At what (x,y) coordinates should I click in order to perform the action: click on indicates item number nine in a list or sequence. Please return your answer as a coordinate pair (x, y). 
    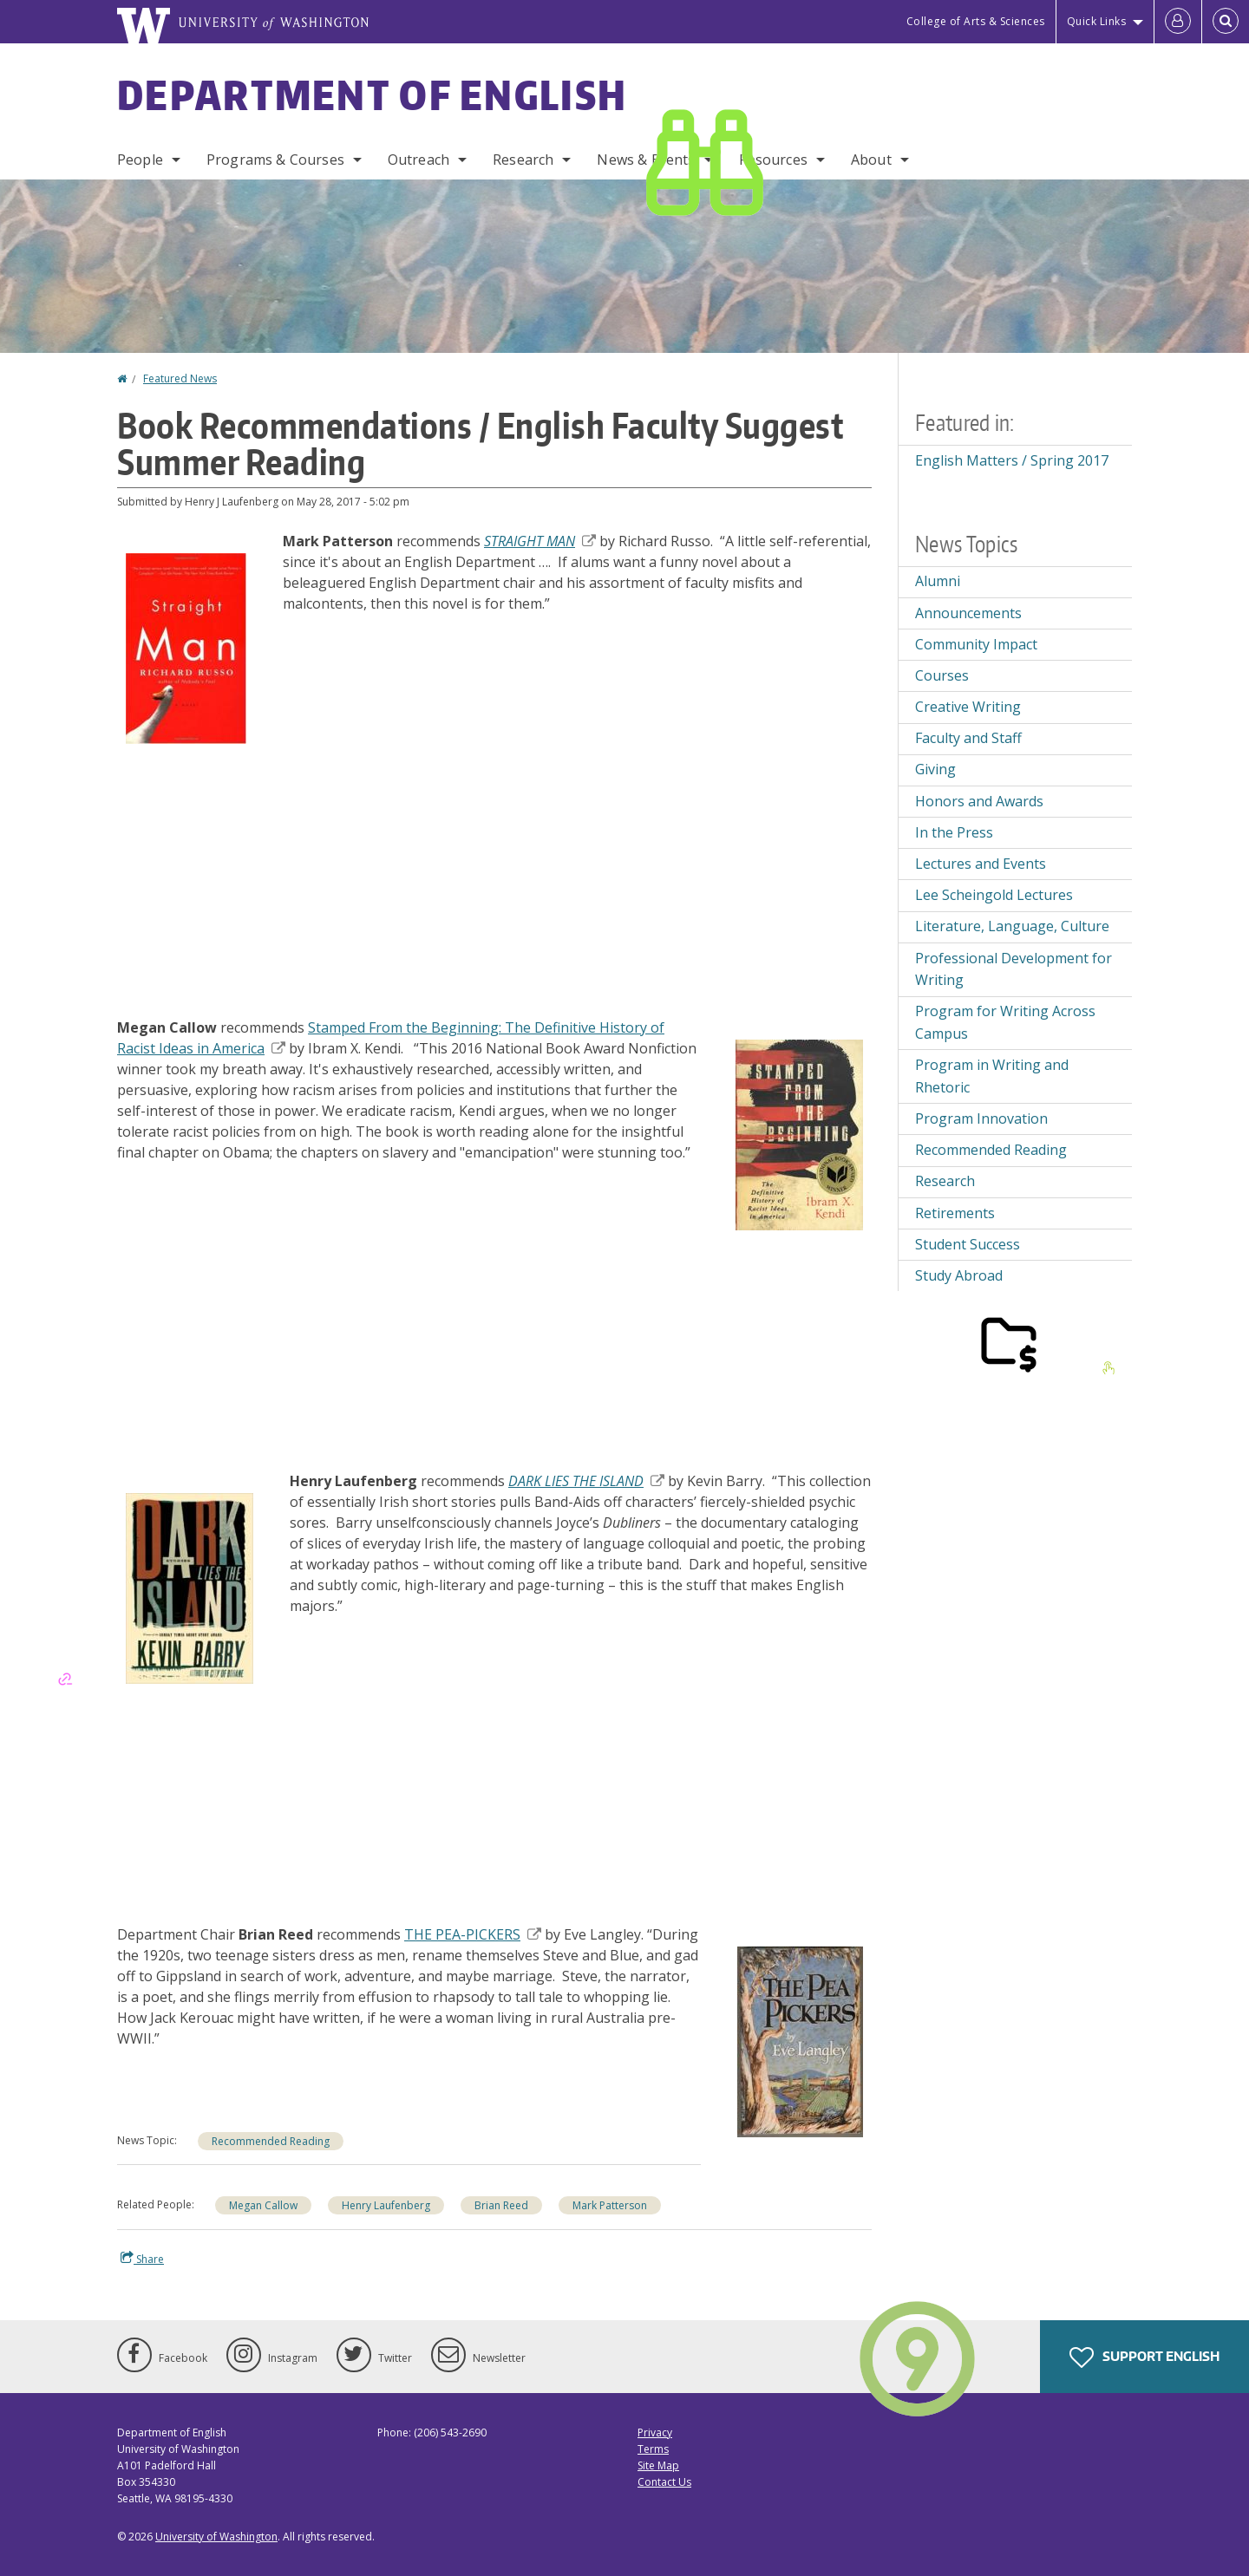
    Looking at the image, I should click on (917, 2358).